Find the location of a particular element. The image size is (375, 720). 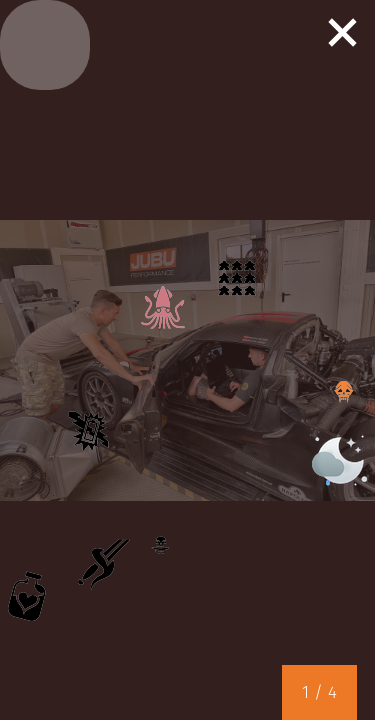

indicates danger or deadly hazard in game is located at coordinates (344, 392).